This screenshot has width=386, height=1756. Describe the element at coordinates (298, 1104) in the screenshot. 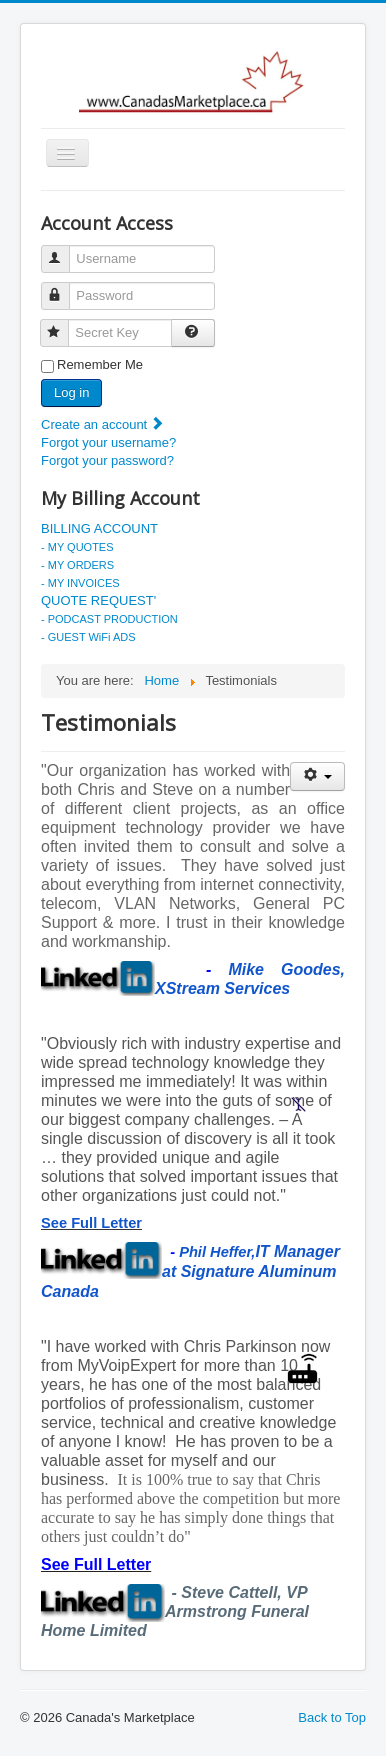

I see `cursor tracking disabled` at that location.